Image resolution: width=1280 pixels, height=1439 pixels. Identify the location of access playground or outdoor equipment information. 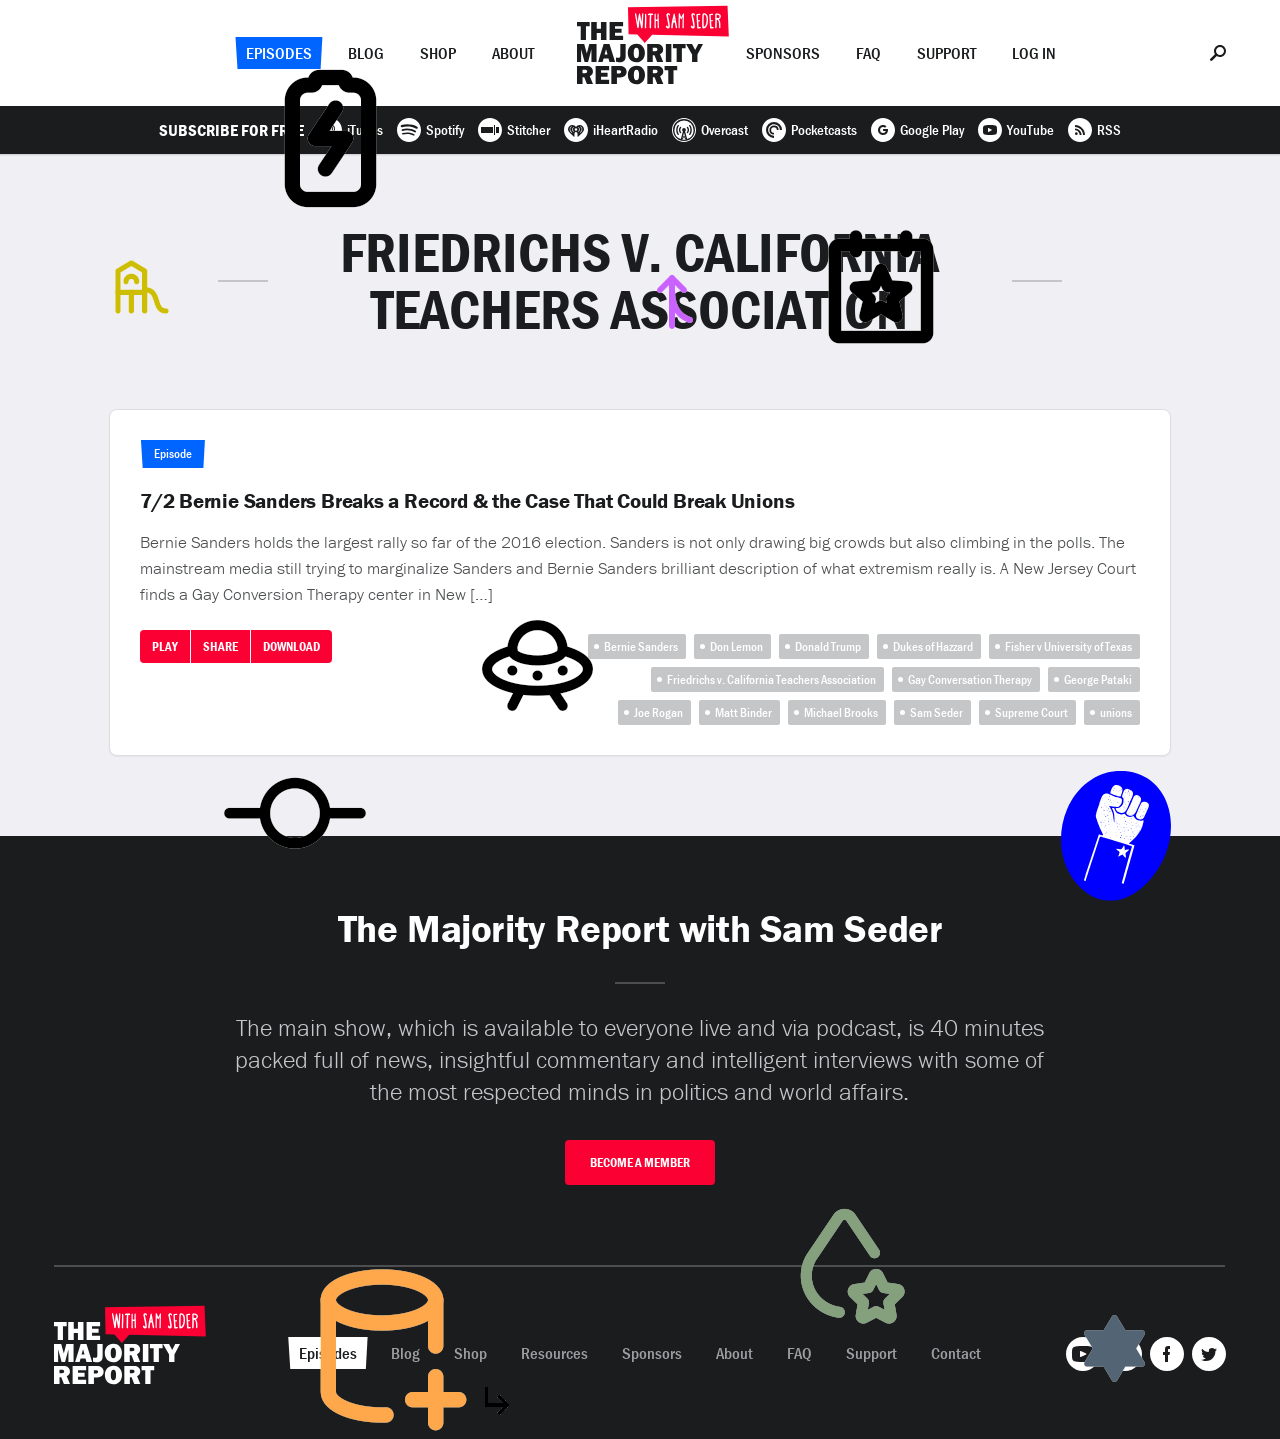
(142, 287).